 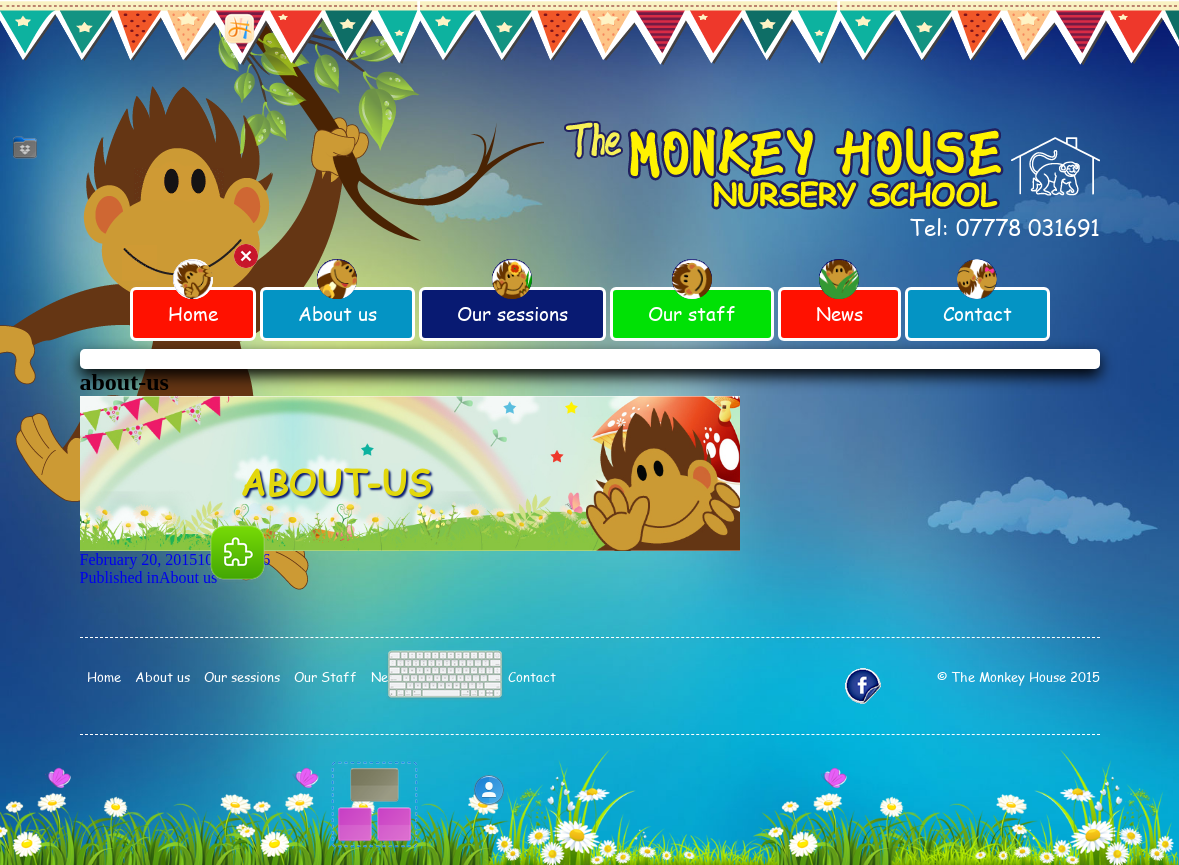 I want to click on open pmim input method app, so click(x=239, y=28).